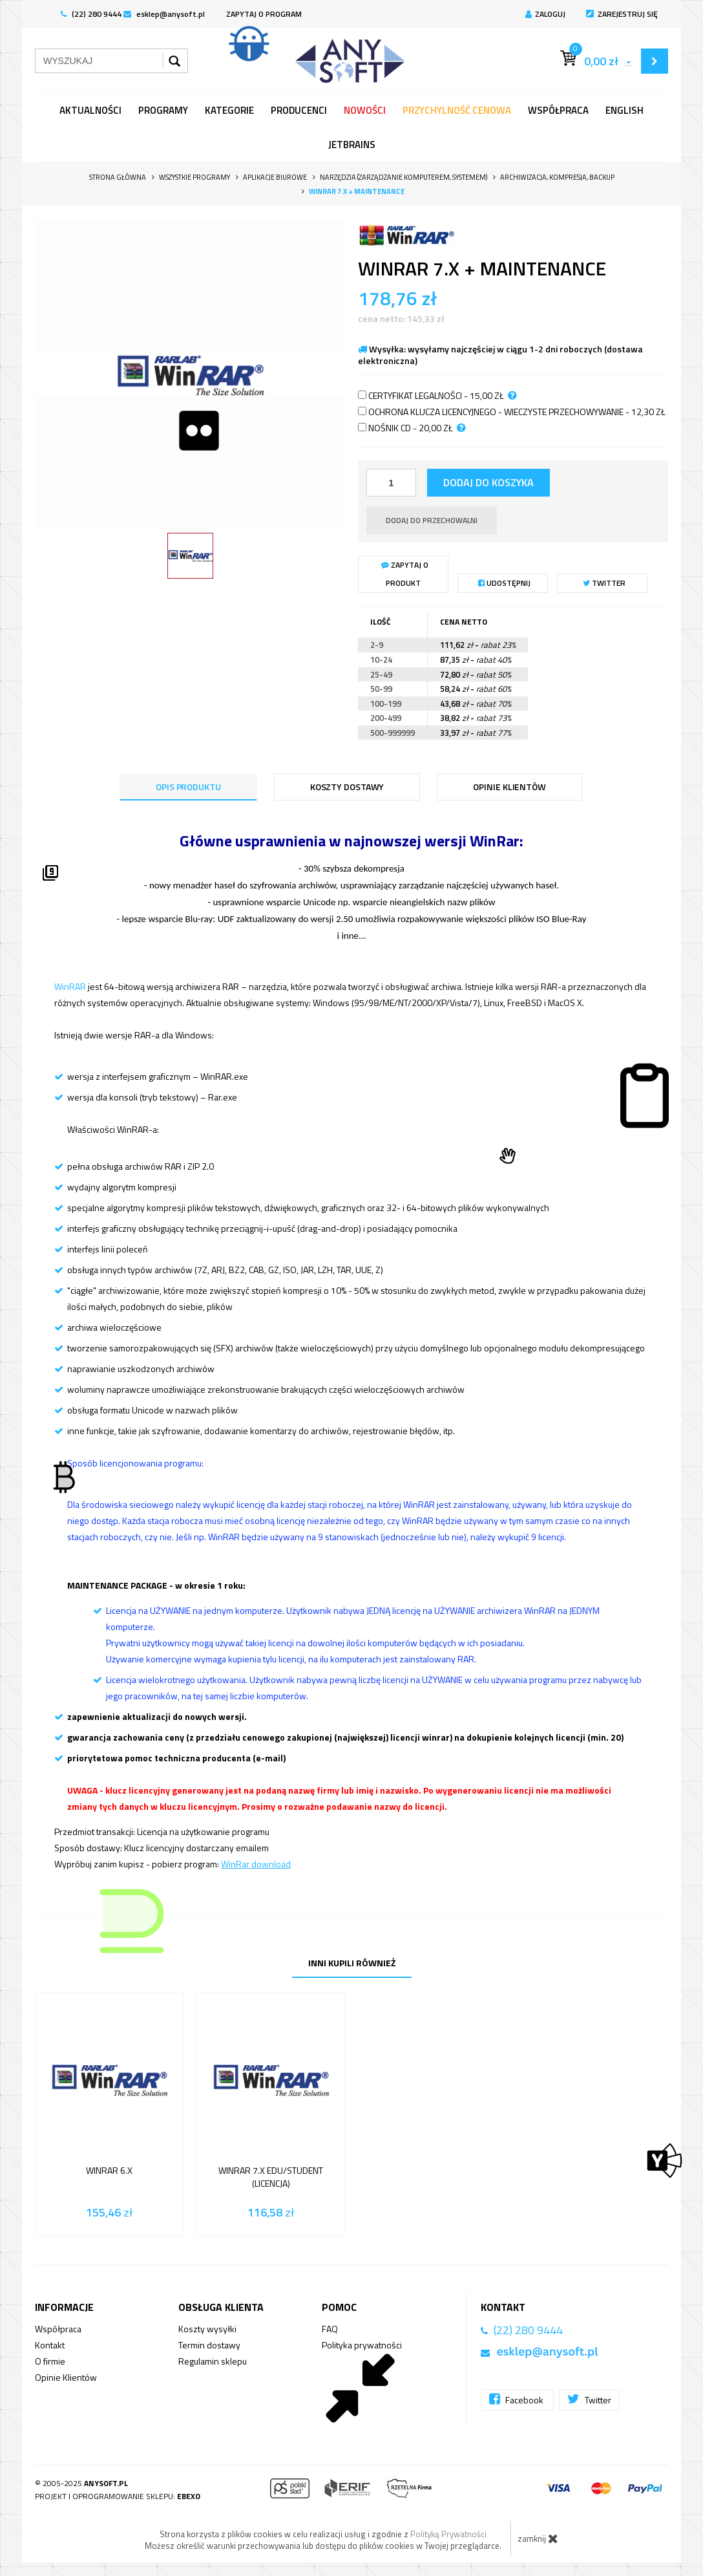  I want to click on send a vulcan salute greeting, so click(507, 1155).